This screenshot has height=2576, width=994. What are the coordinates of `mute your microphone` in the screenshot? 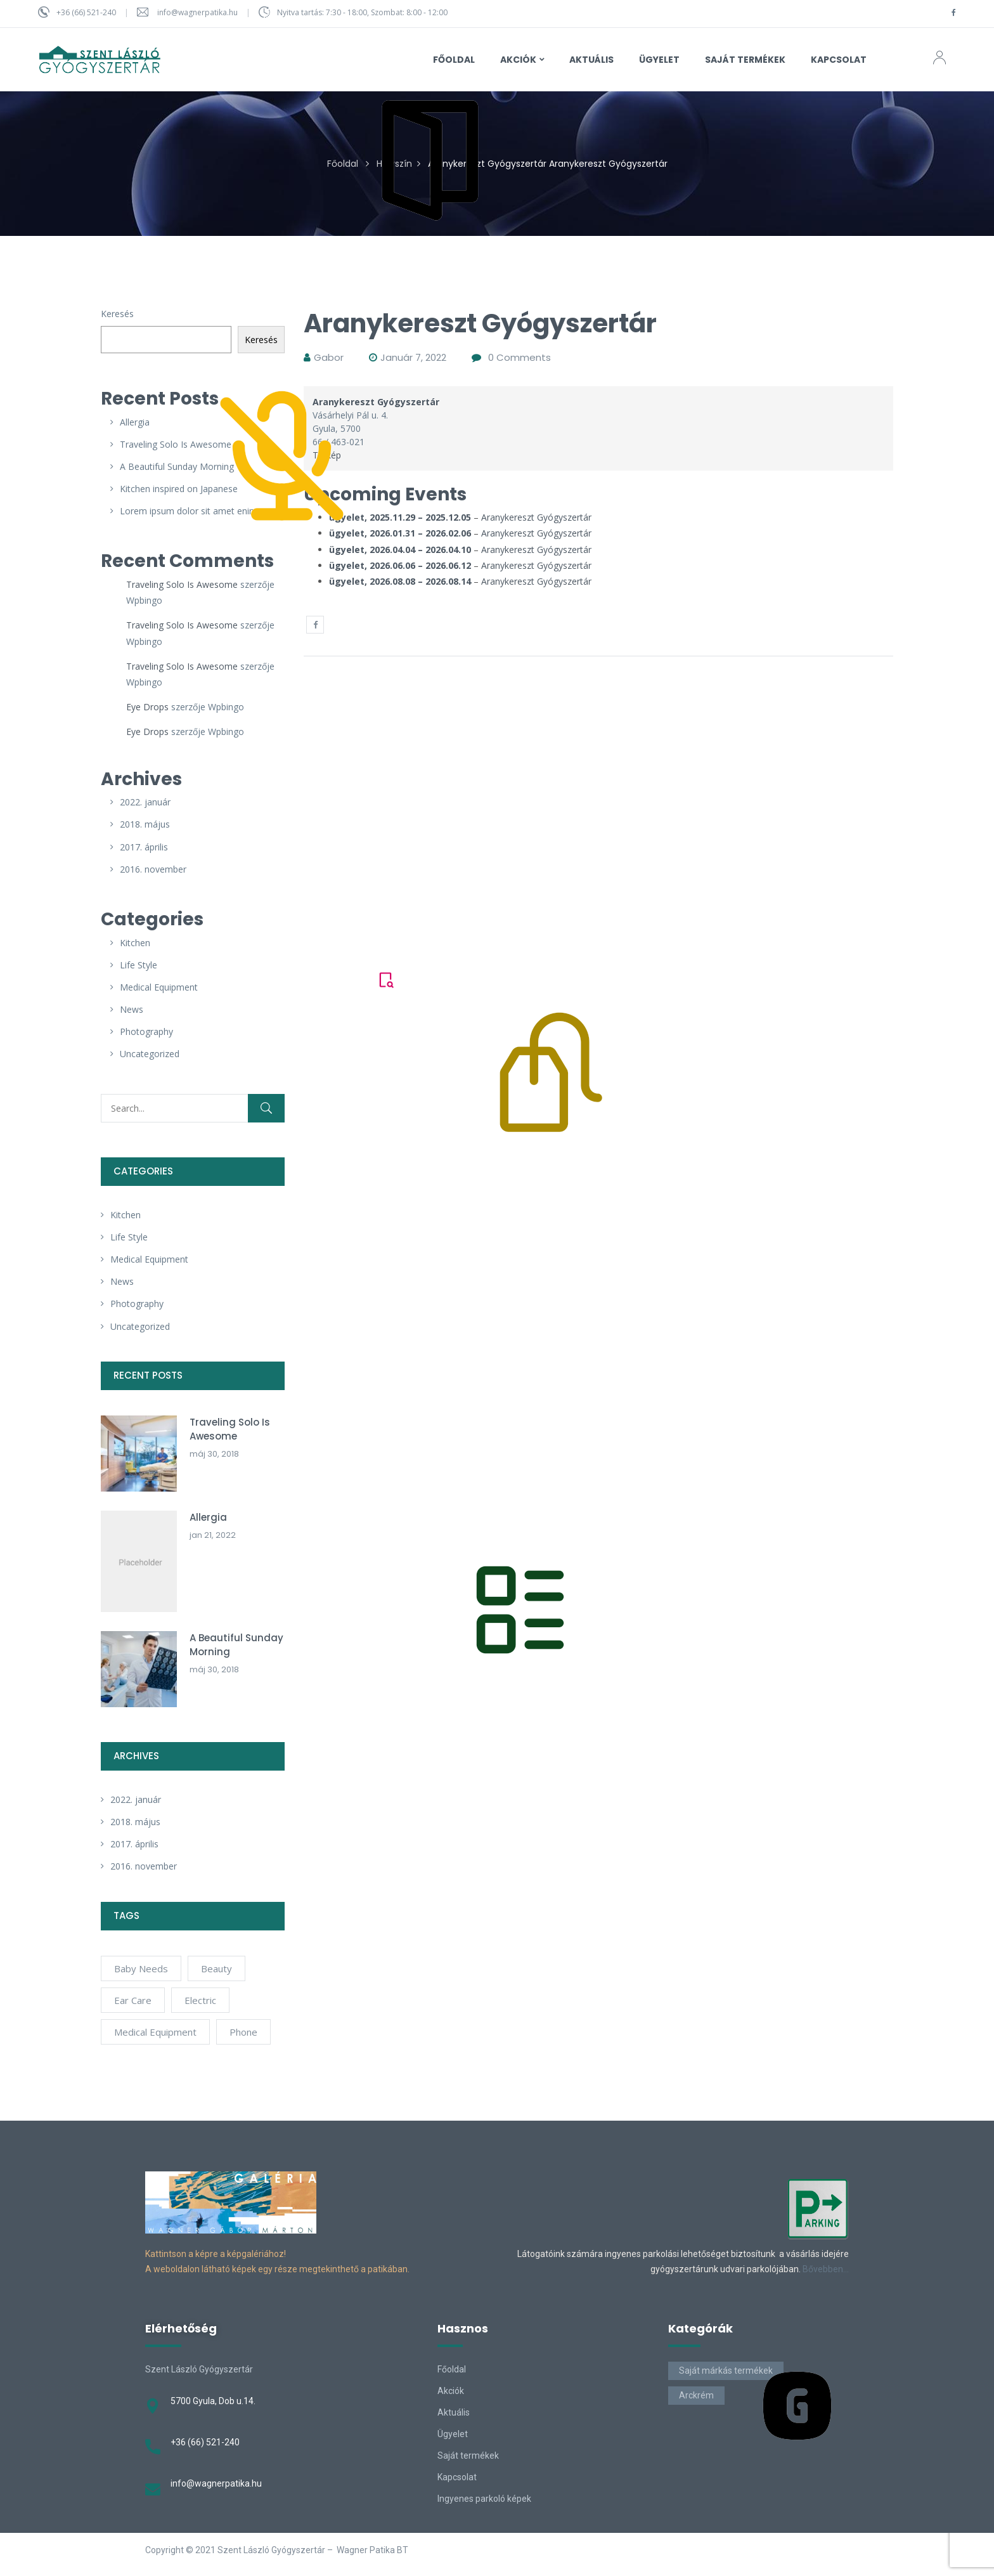 It's located at (281, 459).